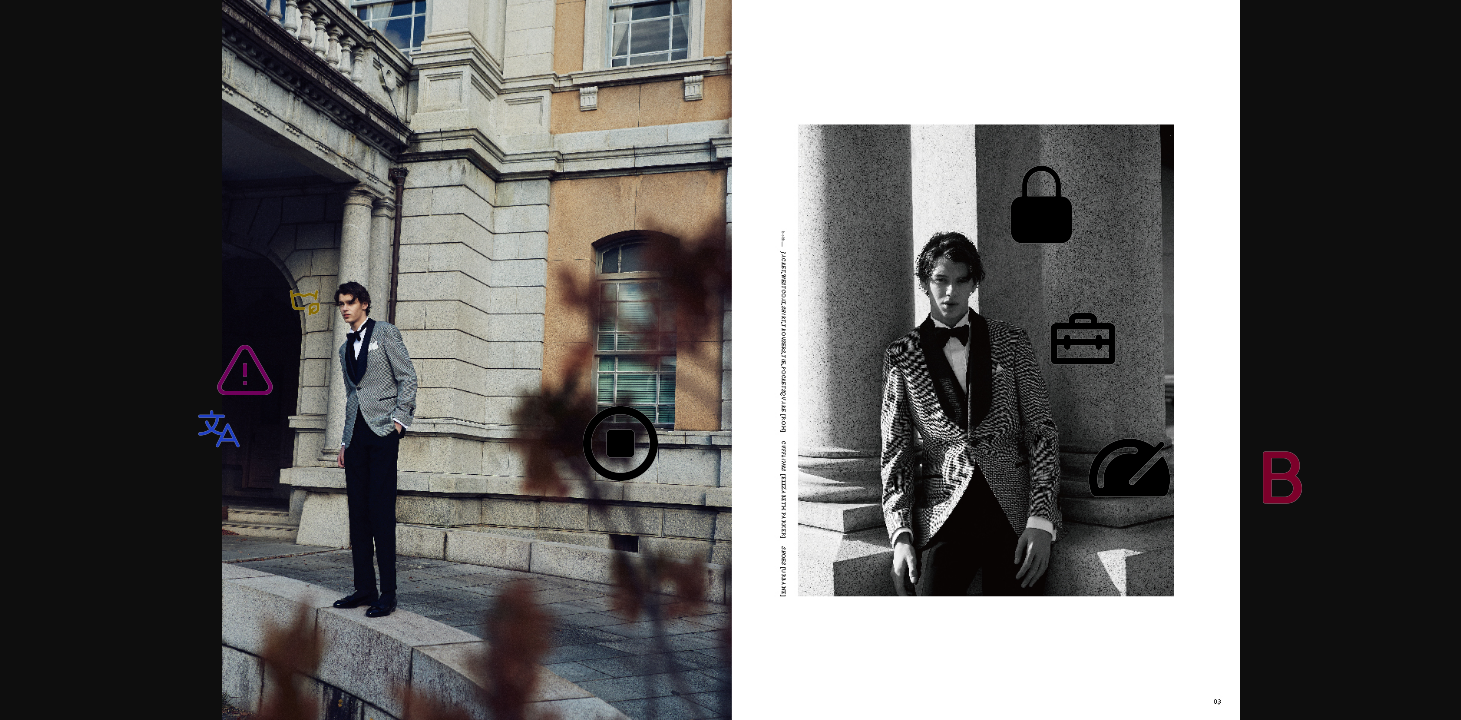 The width and height of the screenshot is (1461, 720). I want to click on apply bold formatting to selected text, so click(1282, 477).